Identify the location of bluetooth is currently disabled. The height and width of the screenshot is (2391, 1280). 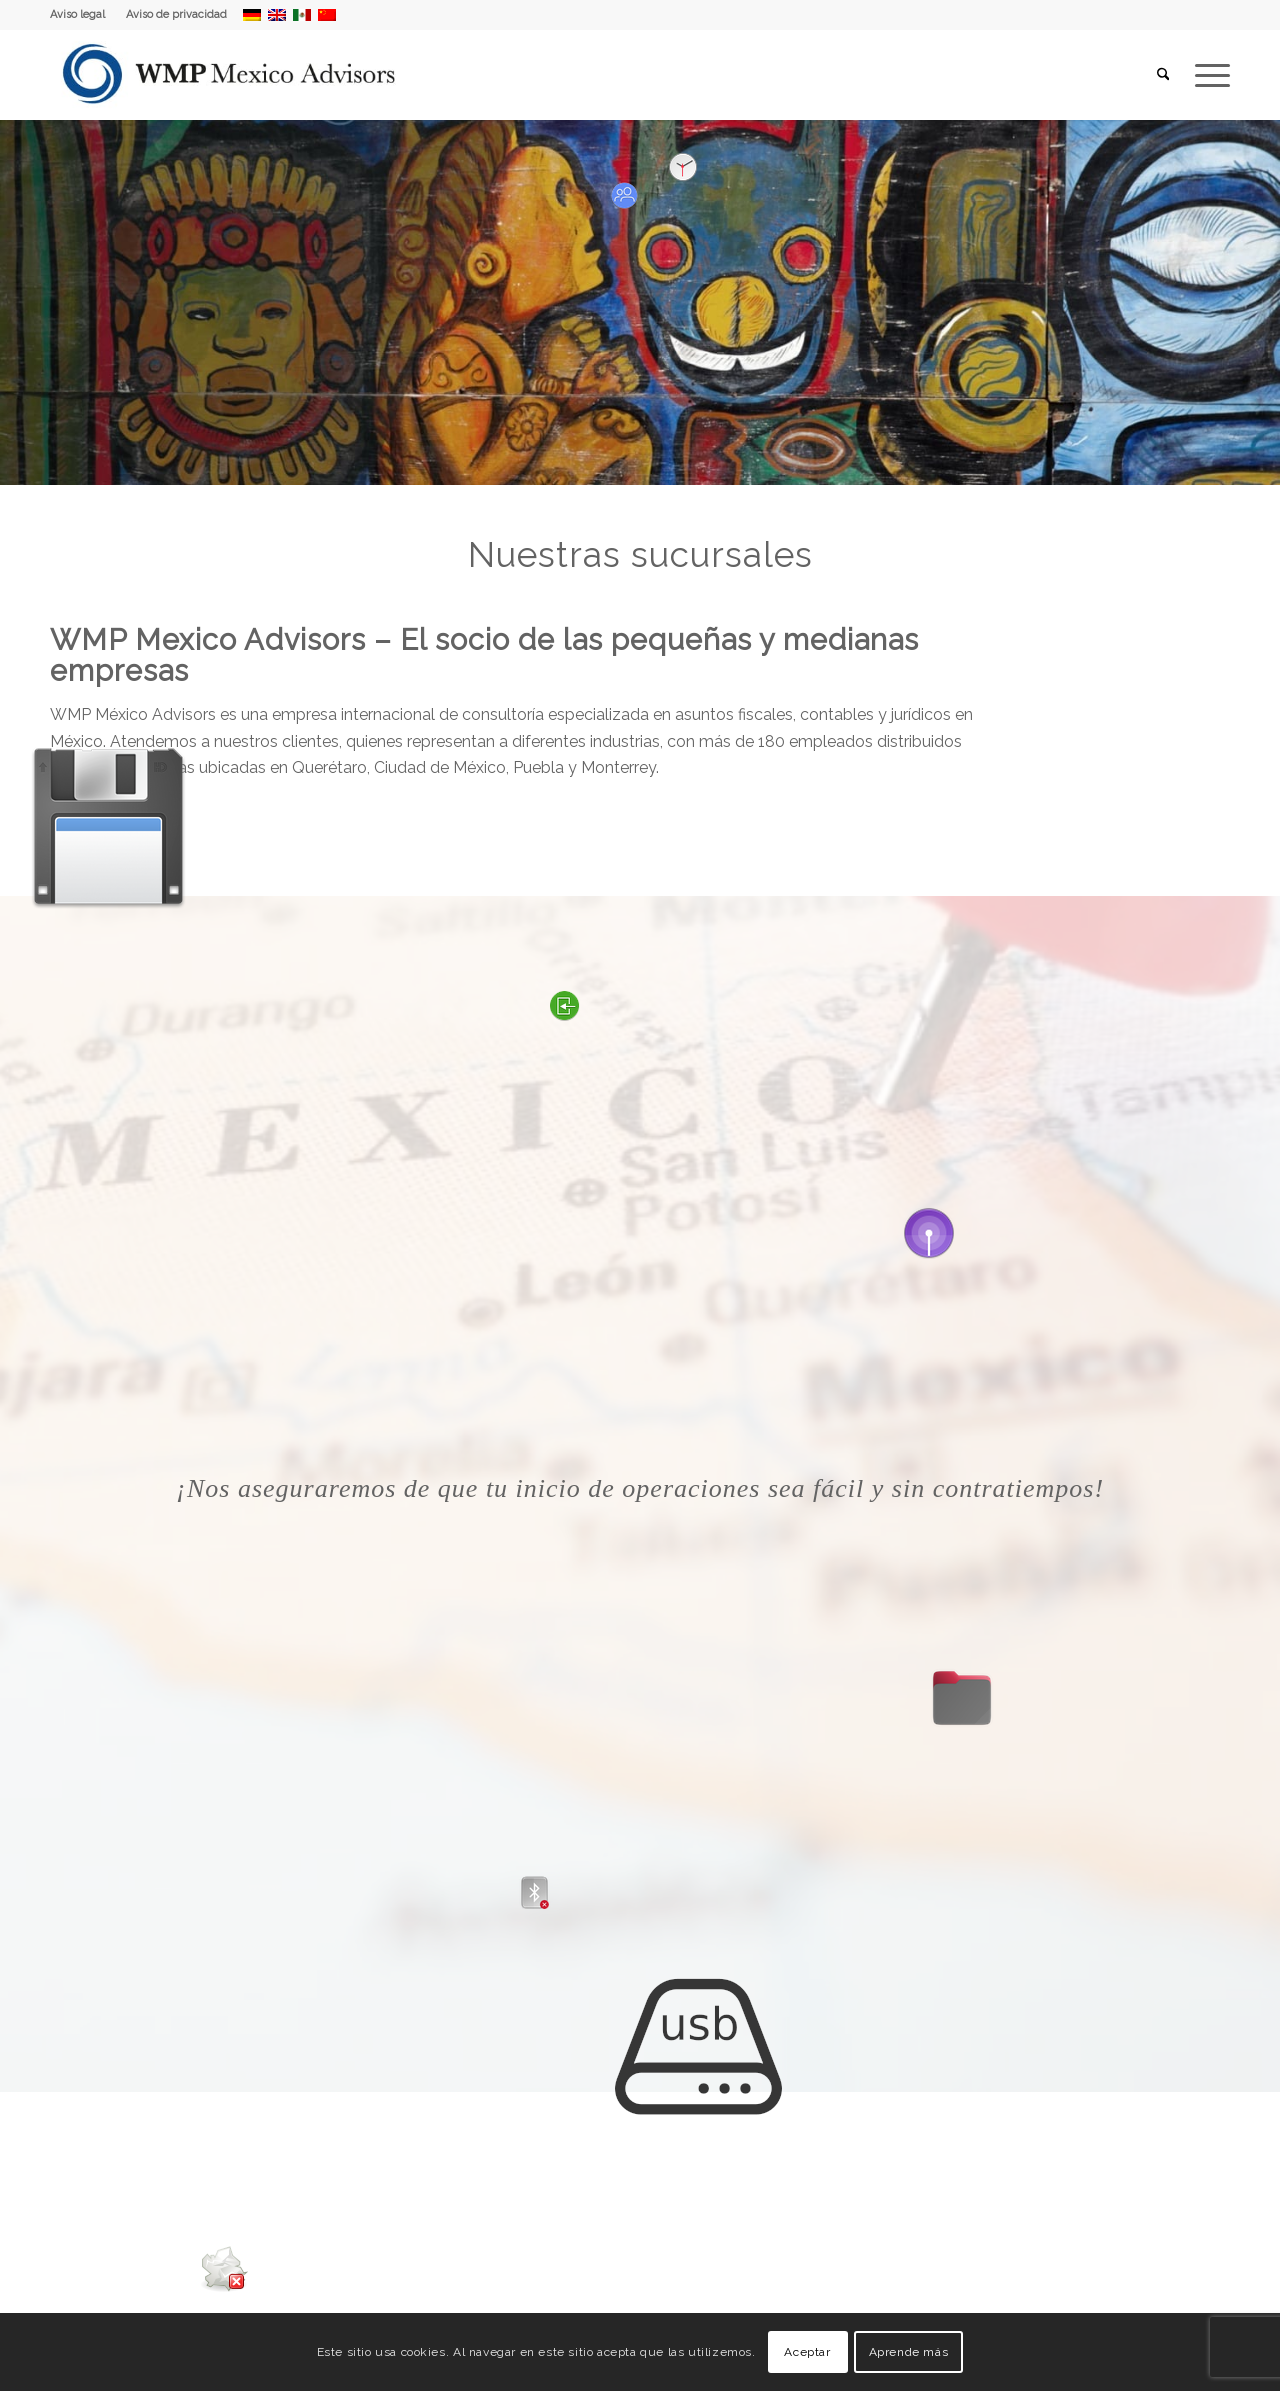
(534, 1892).